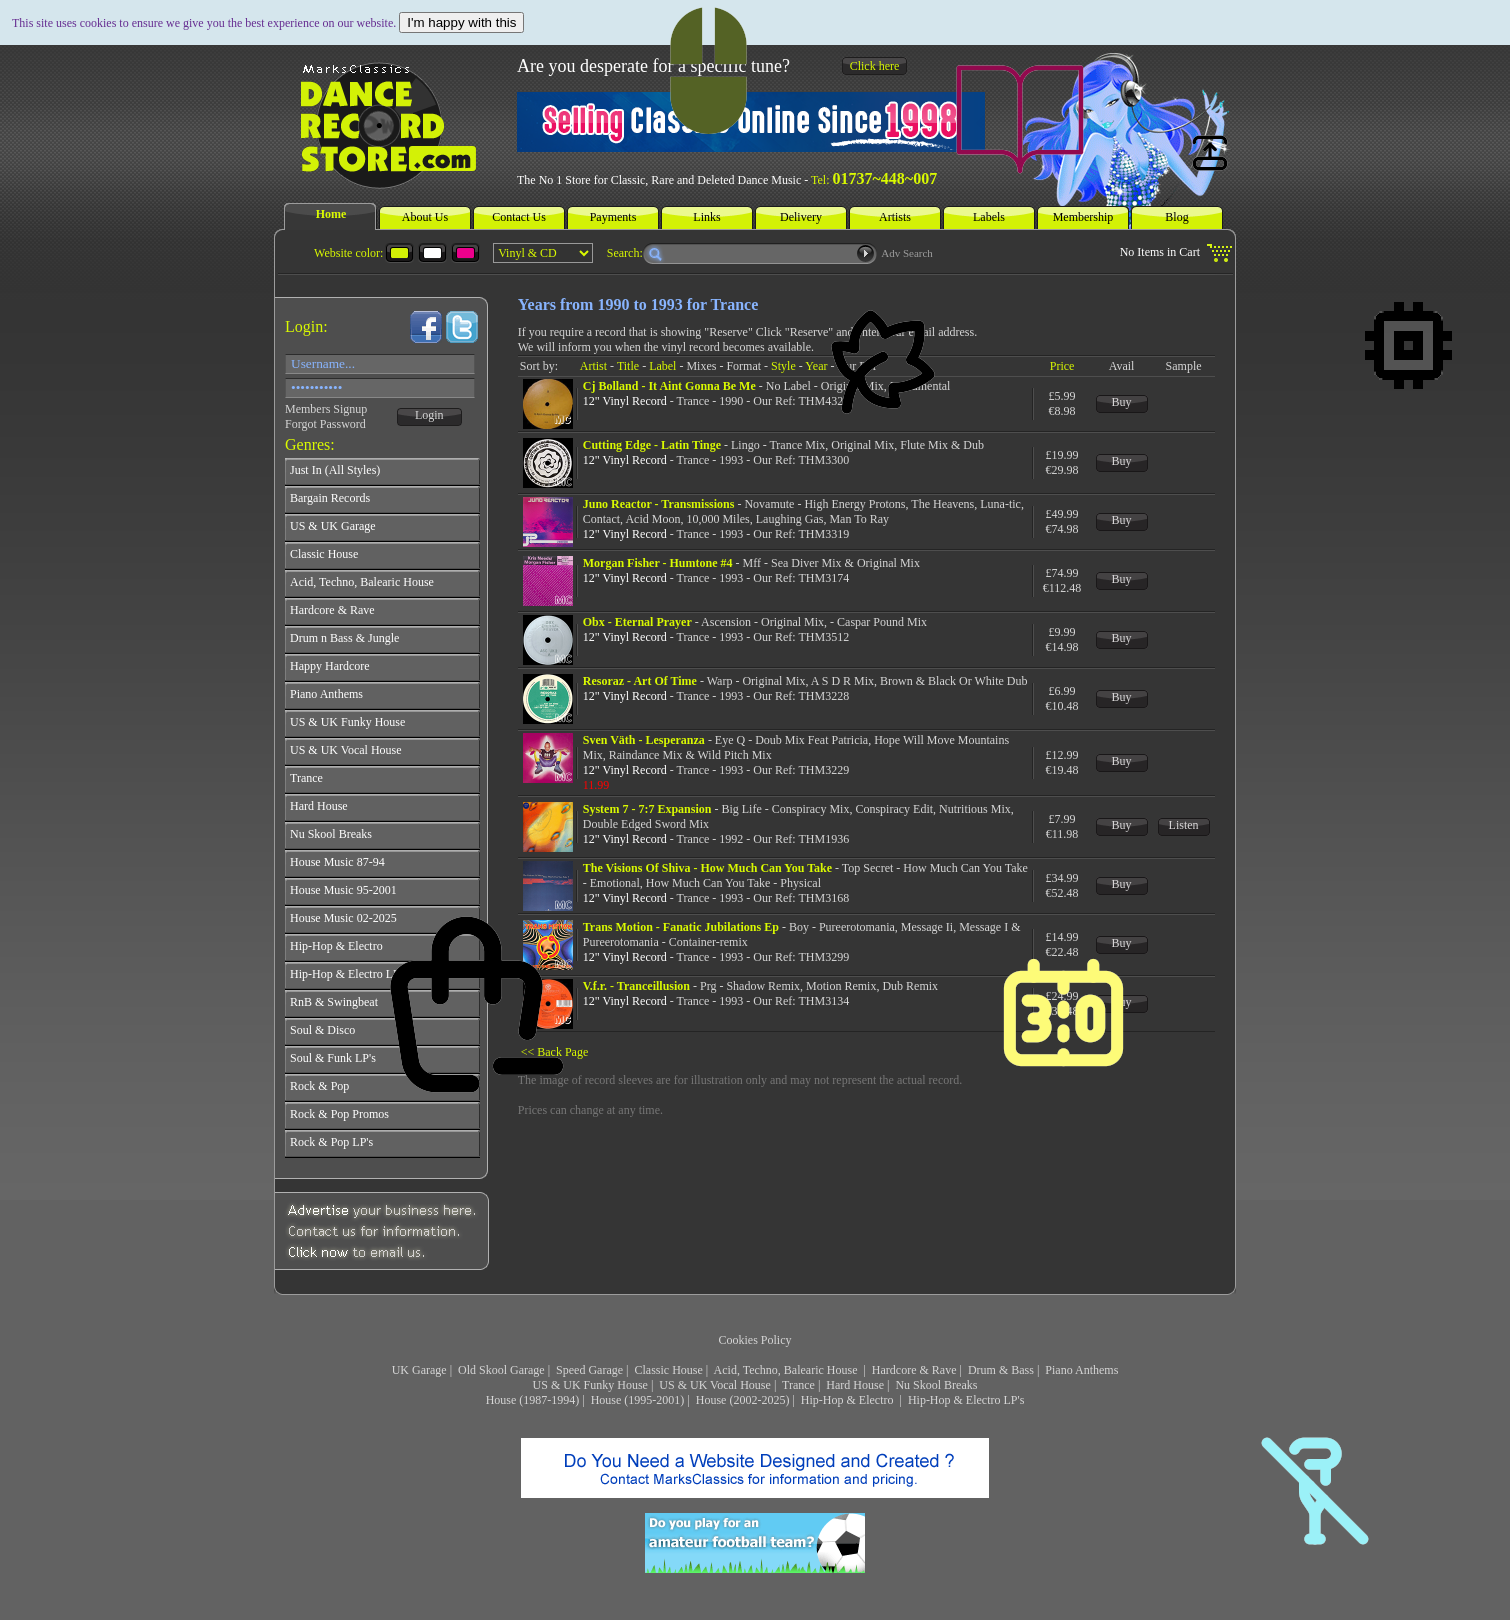 This screenshot has height=1620, width=1510. What do you see at coordinates (466, 1004) in the screenshot?
I see `remove an item from your shopping bag` at bounding box center [466, 1004].